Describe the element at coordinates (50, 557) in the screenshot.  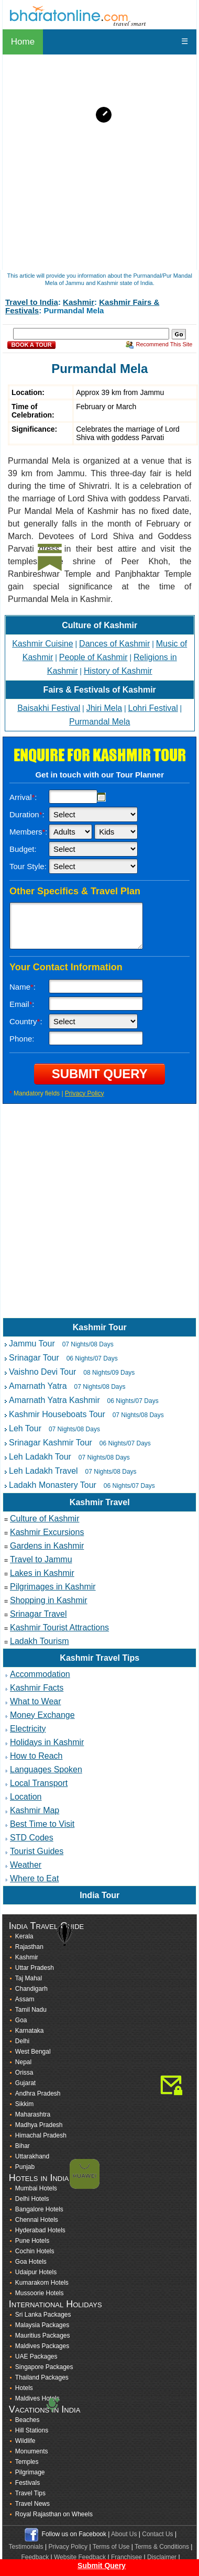
I see `open the Substack app` at that location.